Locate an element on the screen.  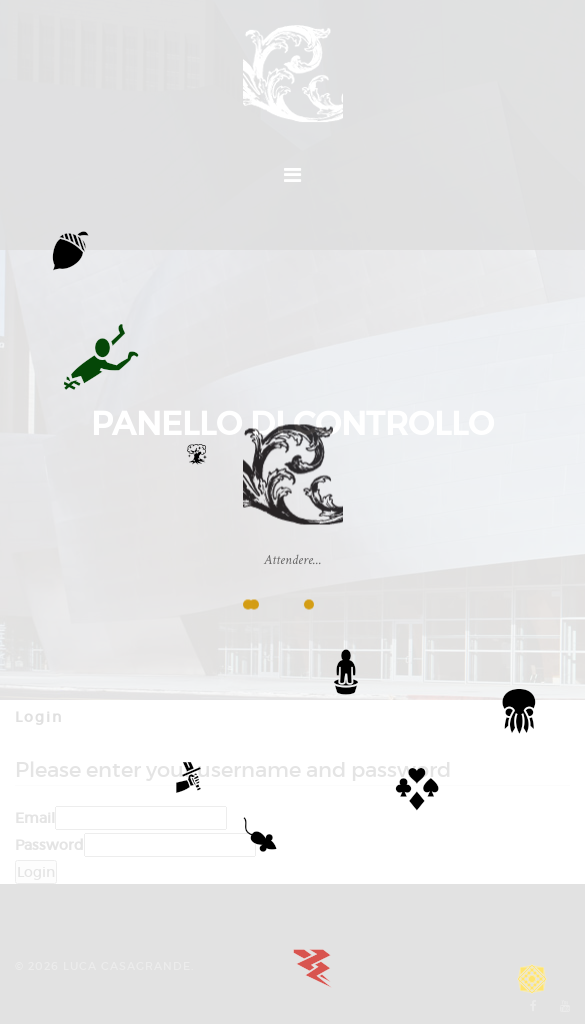
indicates a trap or penalty in gameplay is located at coordinates (346, 672).